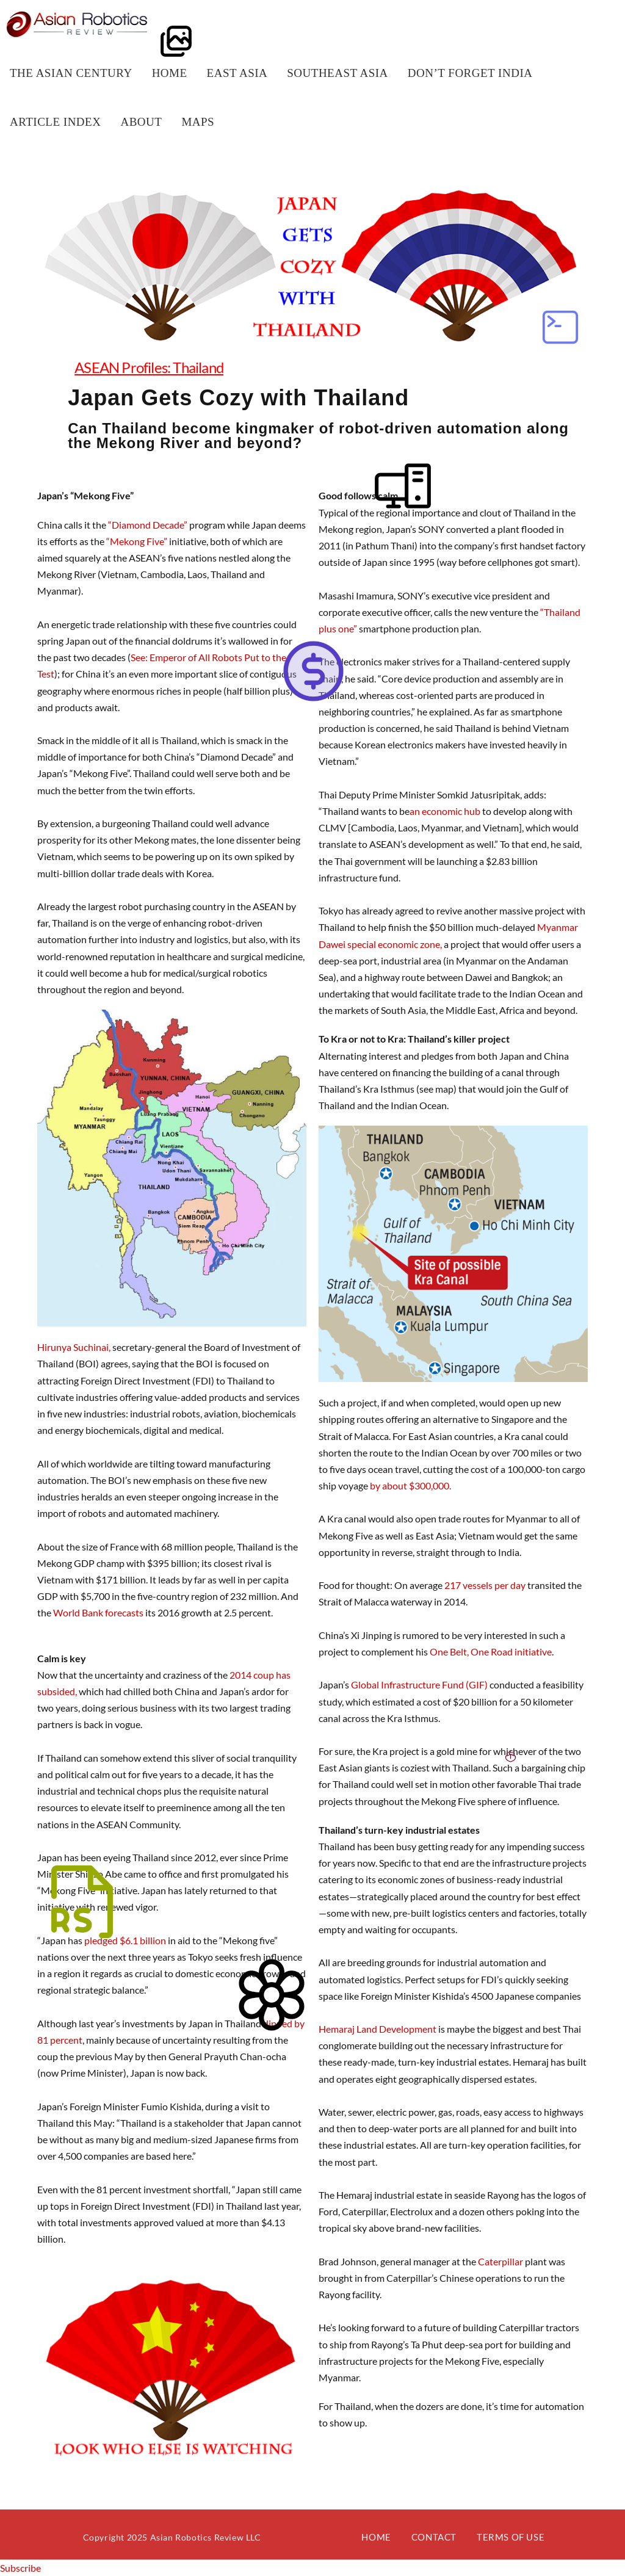  Describe the element at coordinates (176, 41) in the screenshot. I see `access your photo library` at that location.